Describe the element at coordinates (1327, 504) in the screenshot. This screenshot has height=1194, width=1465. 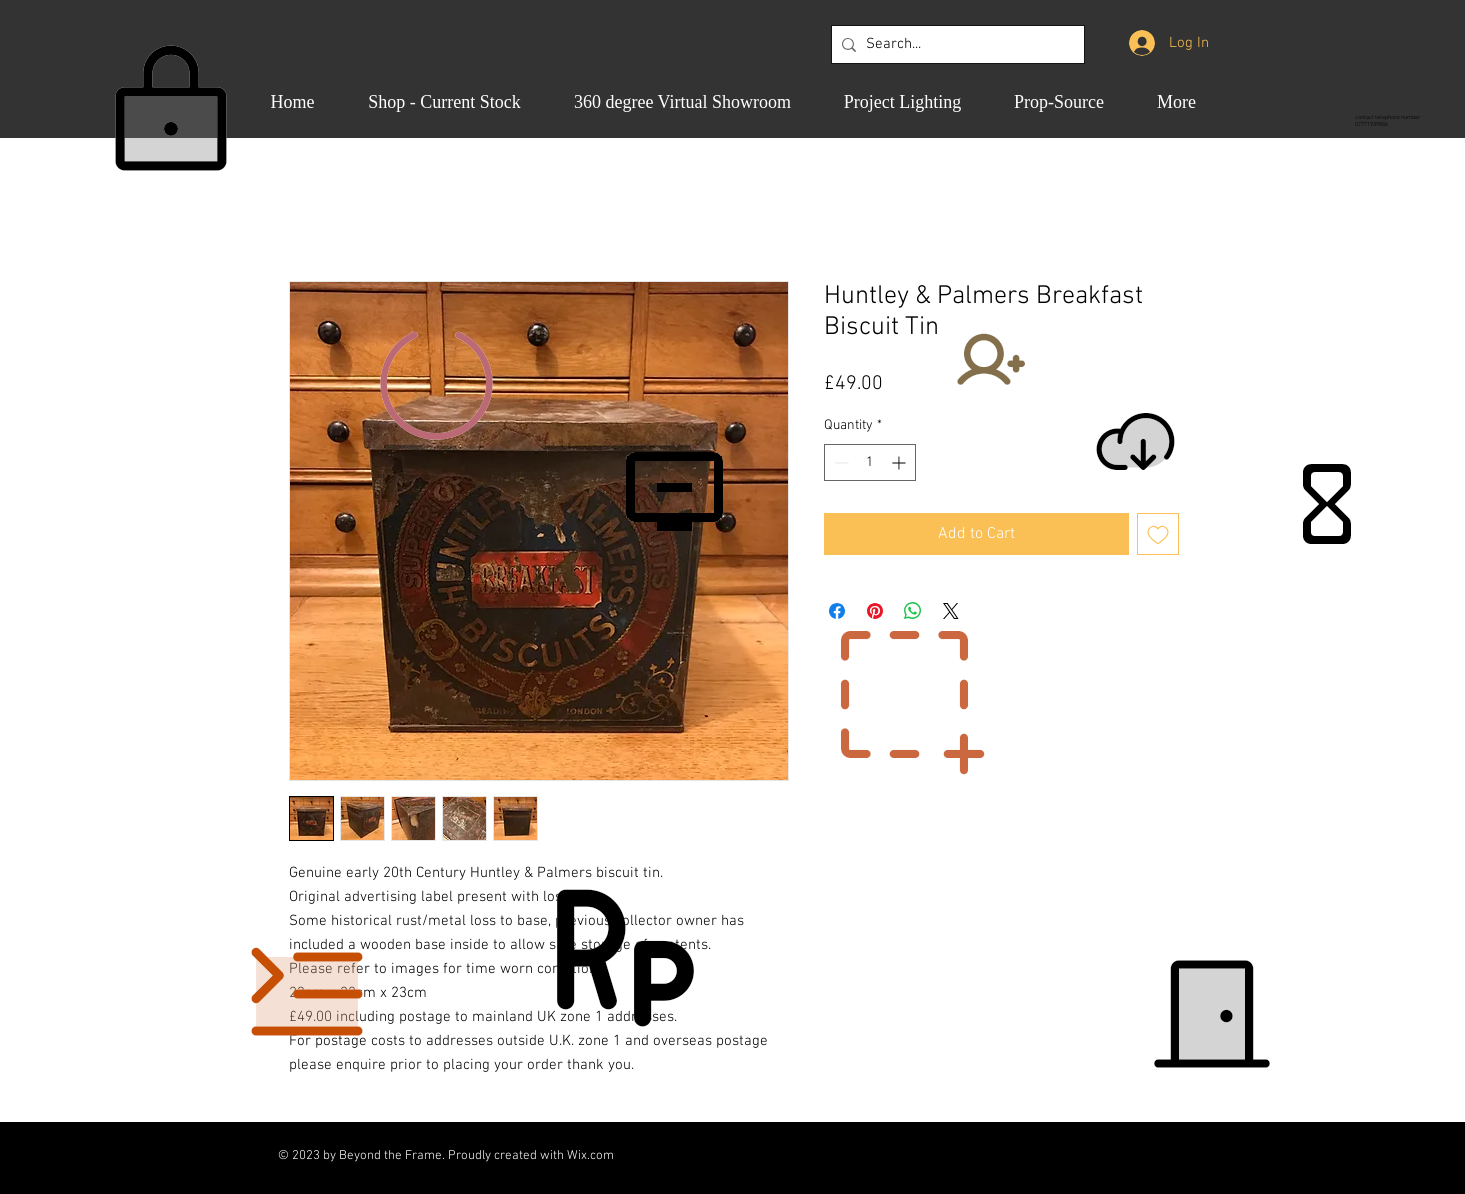
I see `indicates a process is waiting or pending` at that location.